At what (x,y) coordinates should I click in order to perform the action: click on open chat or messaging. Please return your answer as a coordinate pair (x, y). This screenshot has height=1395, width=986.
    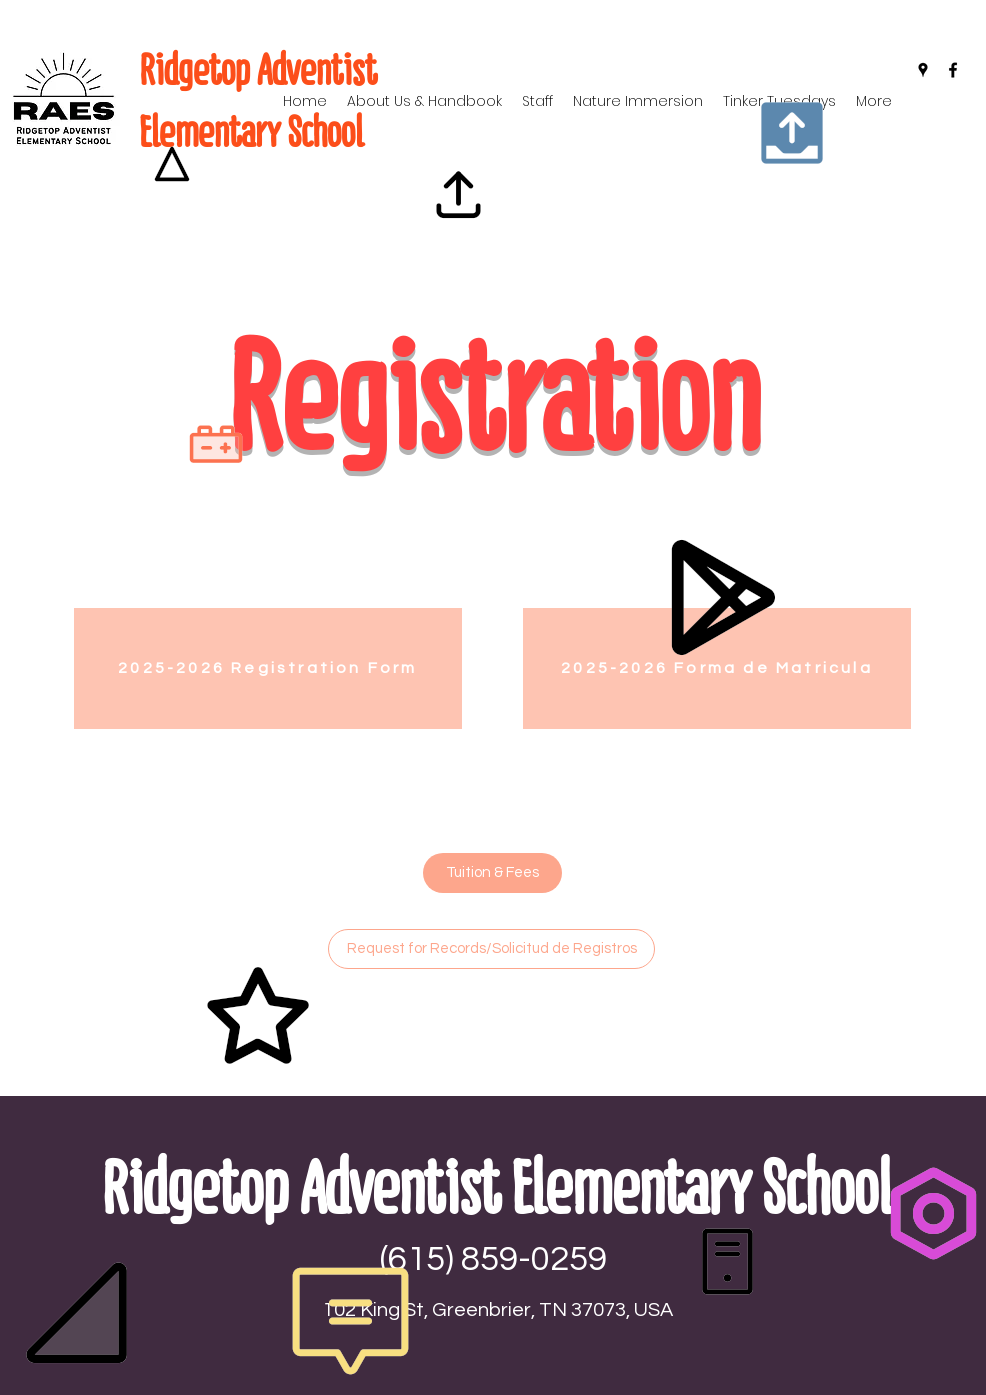
    Looking at the image, I should click on (350, 1316).